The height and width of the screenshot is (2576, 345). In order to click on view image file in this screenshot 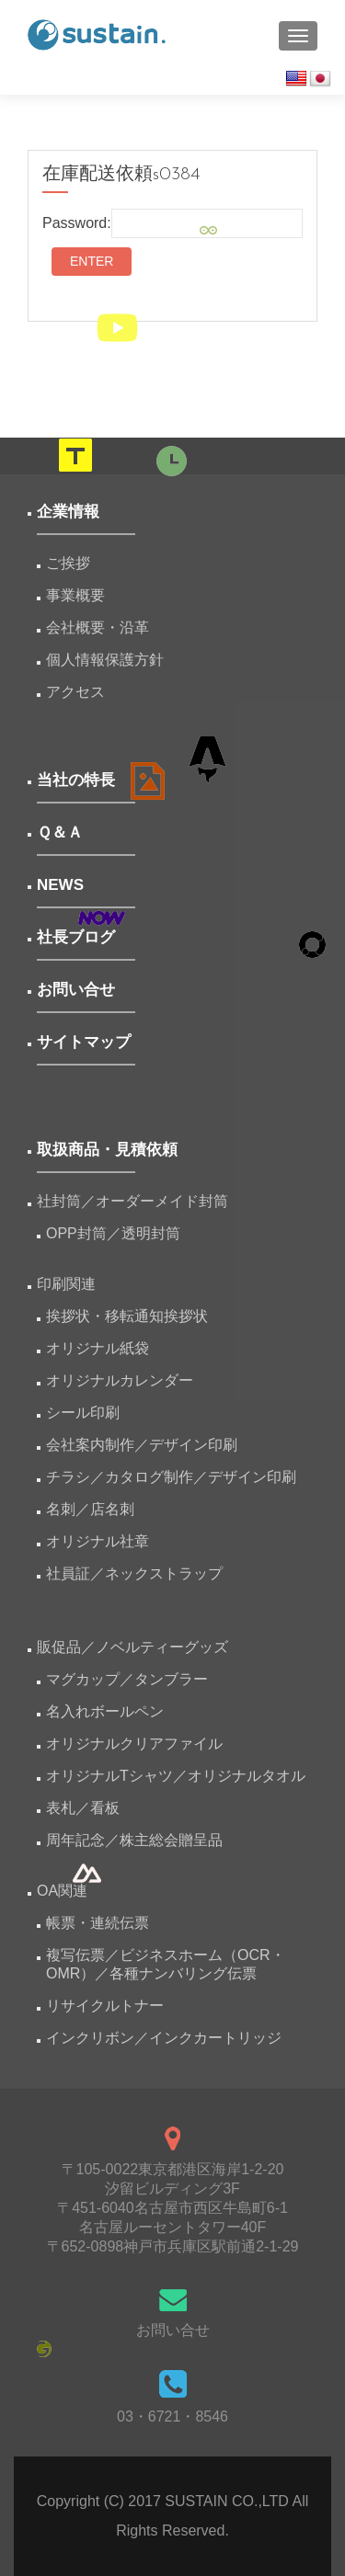, I will do `click(147, 781)`.